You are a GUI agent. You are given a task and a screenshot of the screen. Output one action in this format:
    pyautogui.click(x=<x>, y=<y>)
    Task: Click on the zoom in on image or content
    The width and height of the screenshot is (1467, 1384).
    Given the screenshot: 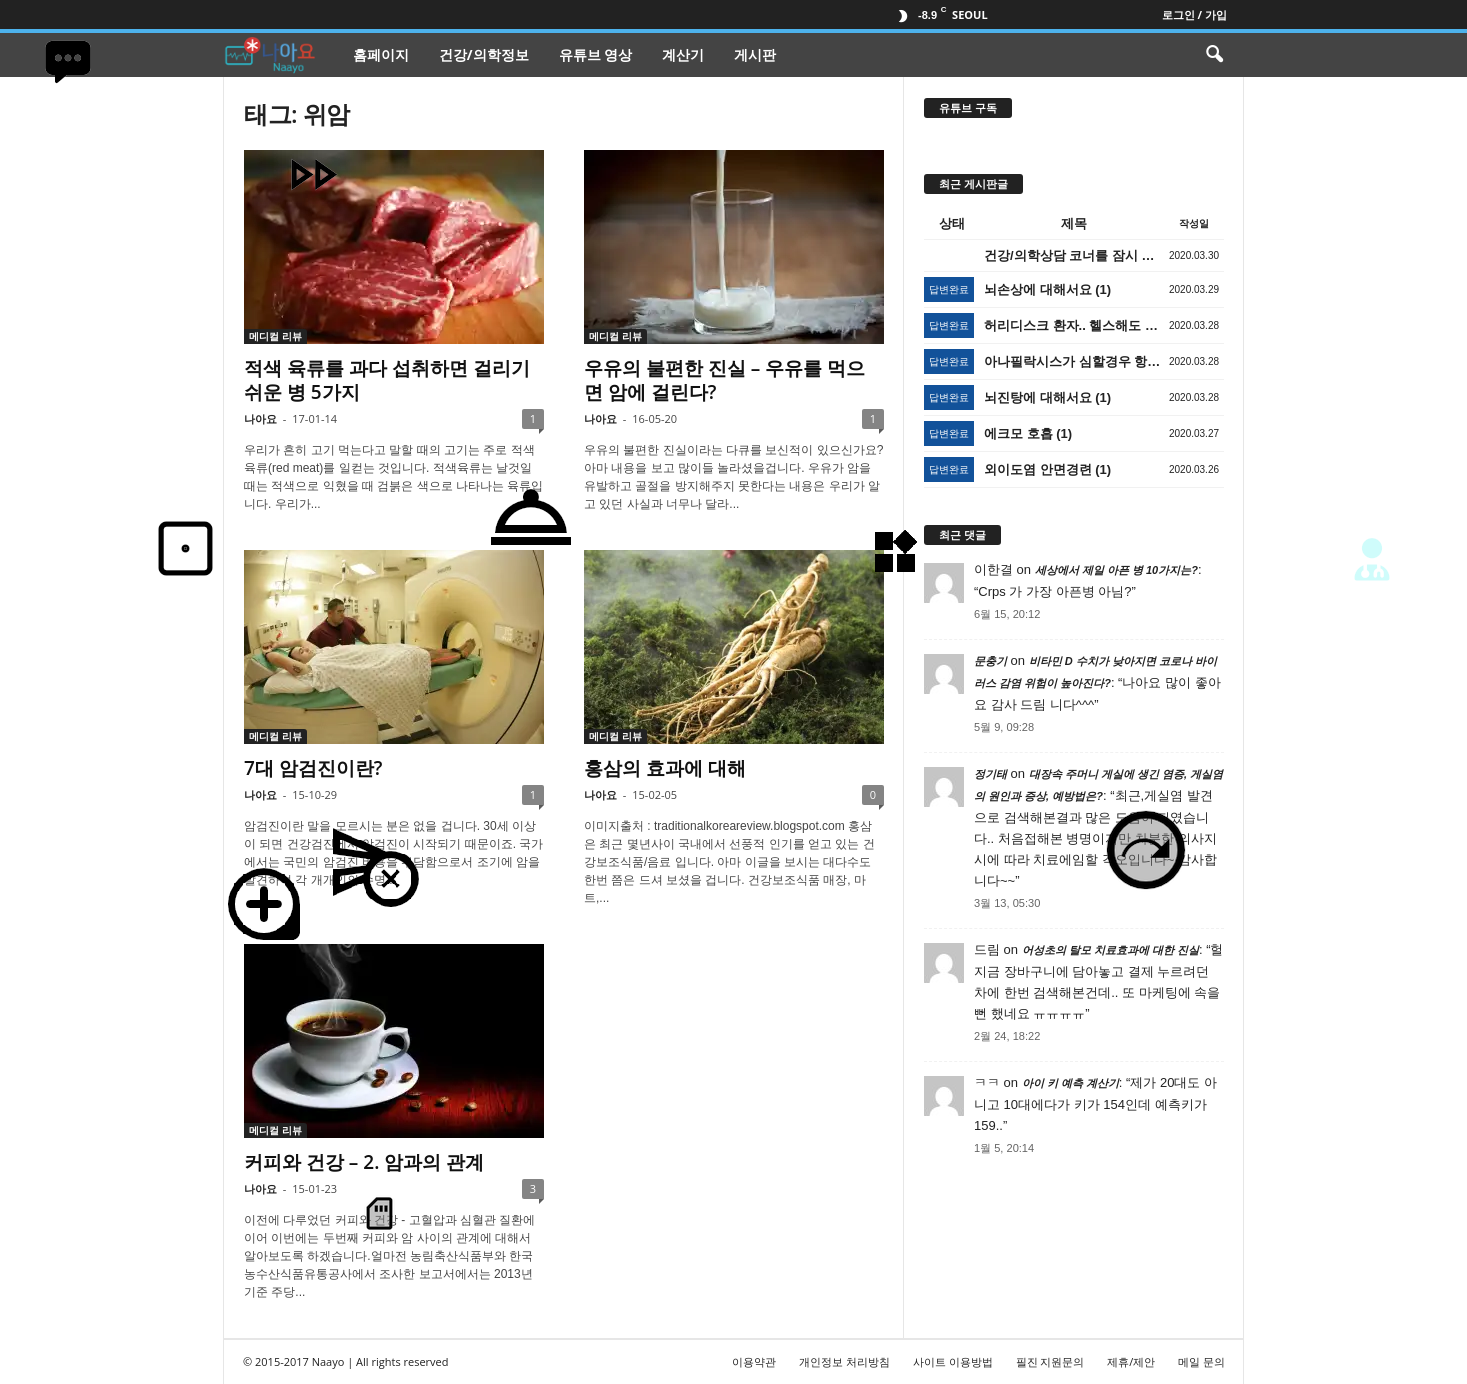 What is the action you would take?
    pyautogui.click(x=264, y=904)
    